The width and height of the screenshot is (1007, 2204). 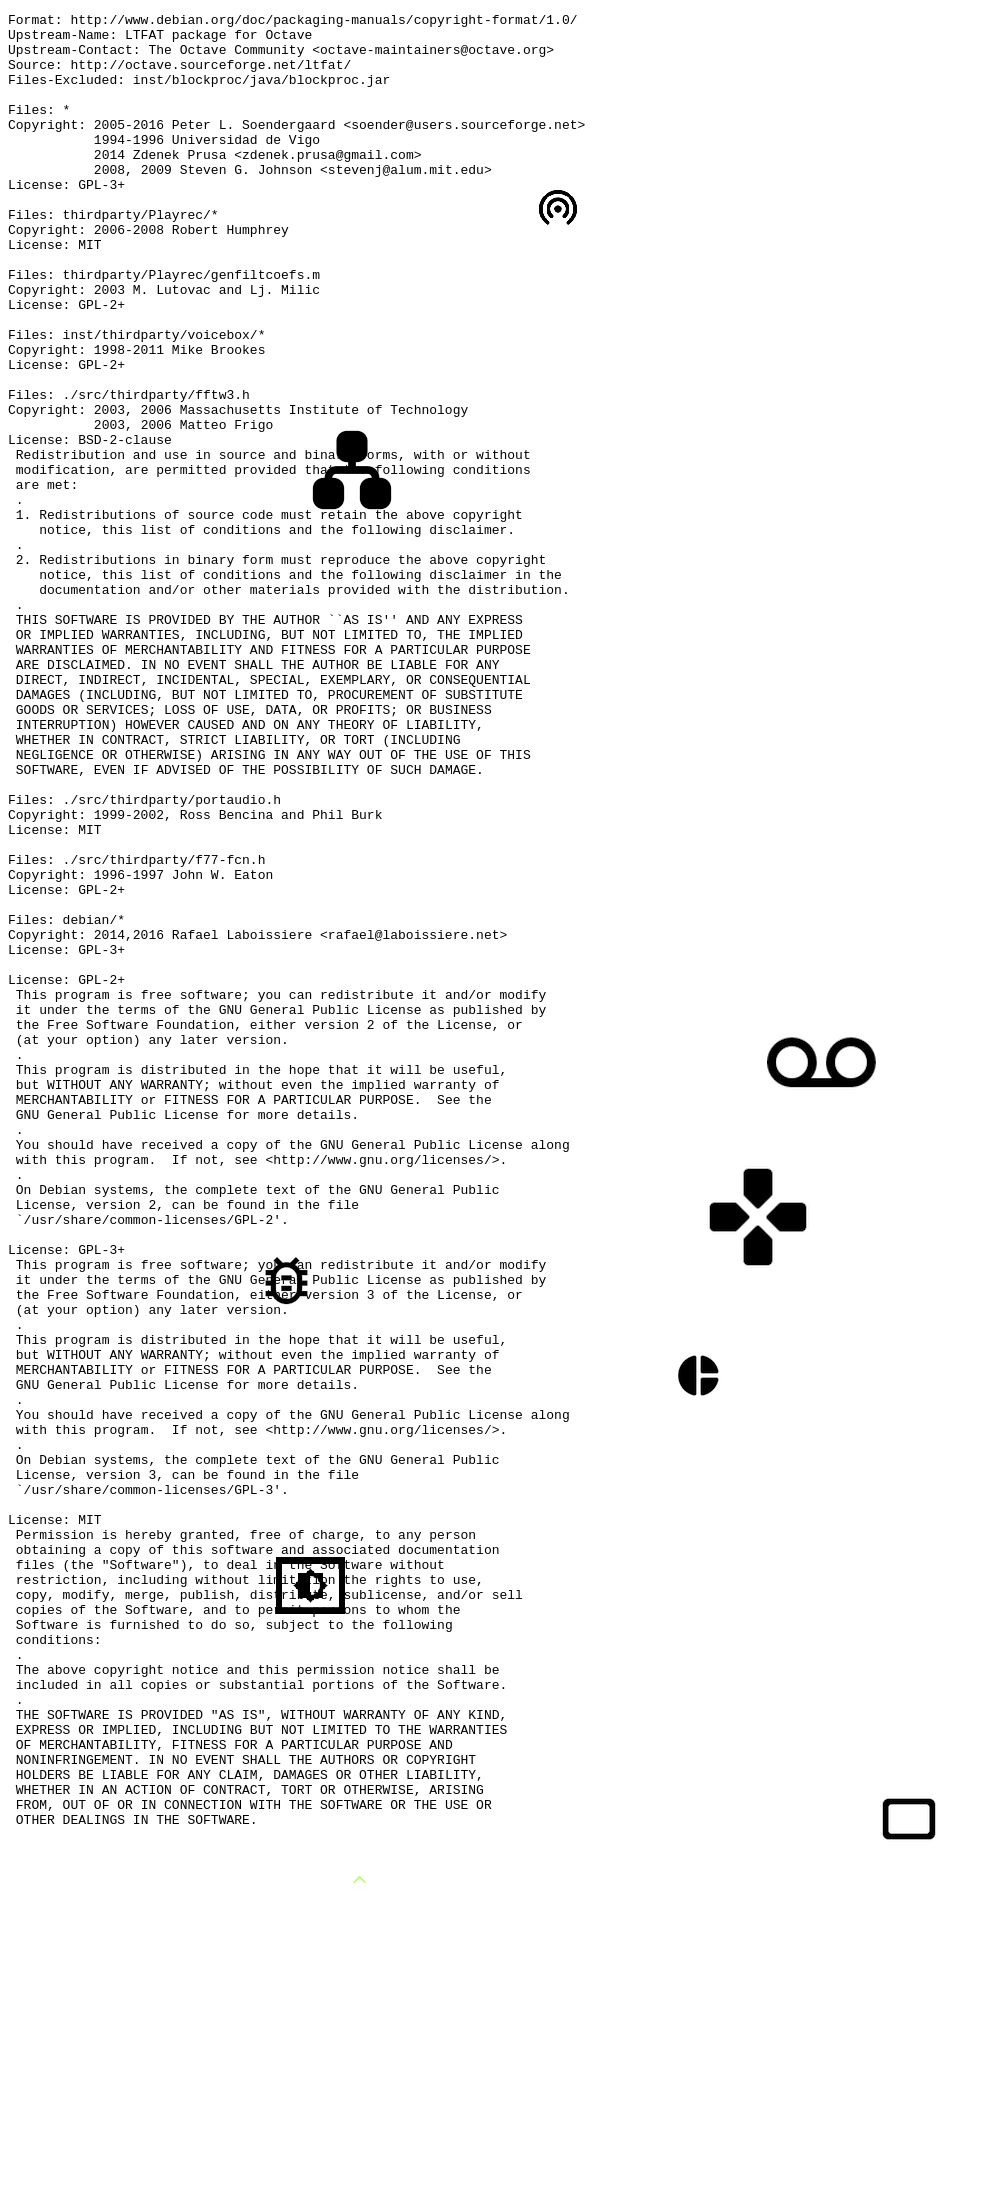 I want to click on collapse an expanded section, so click(x=359, y=1879).